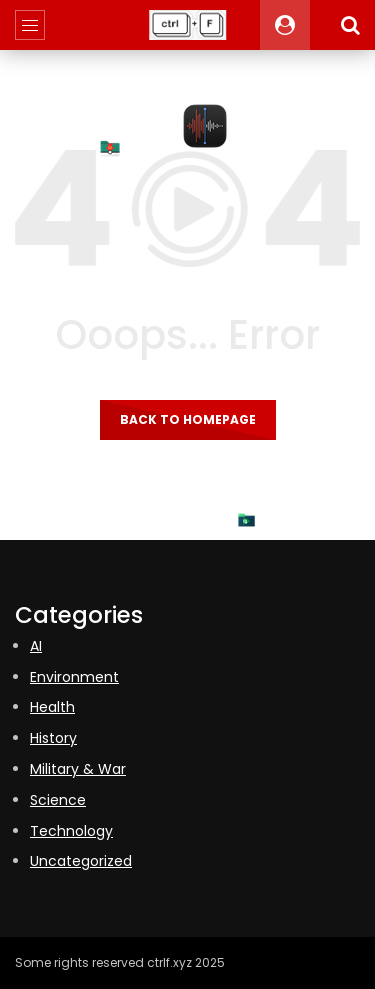 The image size is (375, 989). What do you see at coordinates (110, 149) in the screenshot?
I see `open pokémon lure ball themed folder` at bounding box center [110, 149].